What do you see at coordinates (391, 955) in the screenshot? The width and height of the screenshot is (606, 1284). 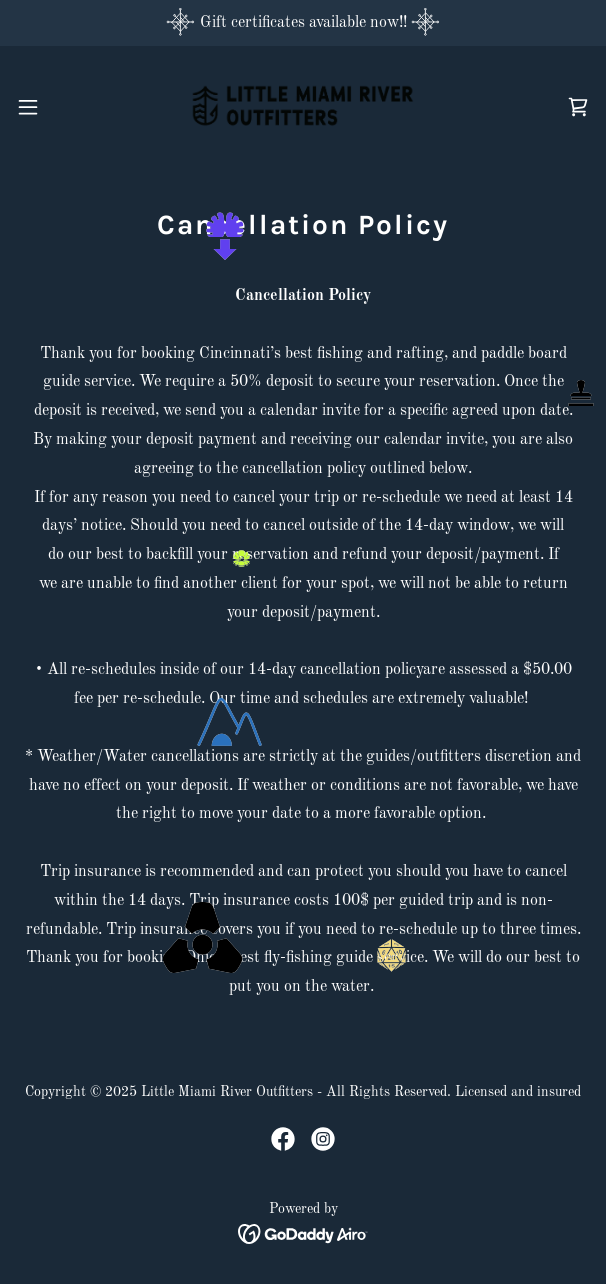 I see `roll a d20 die` at bounding box center [391, 955].